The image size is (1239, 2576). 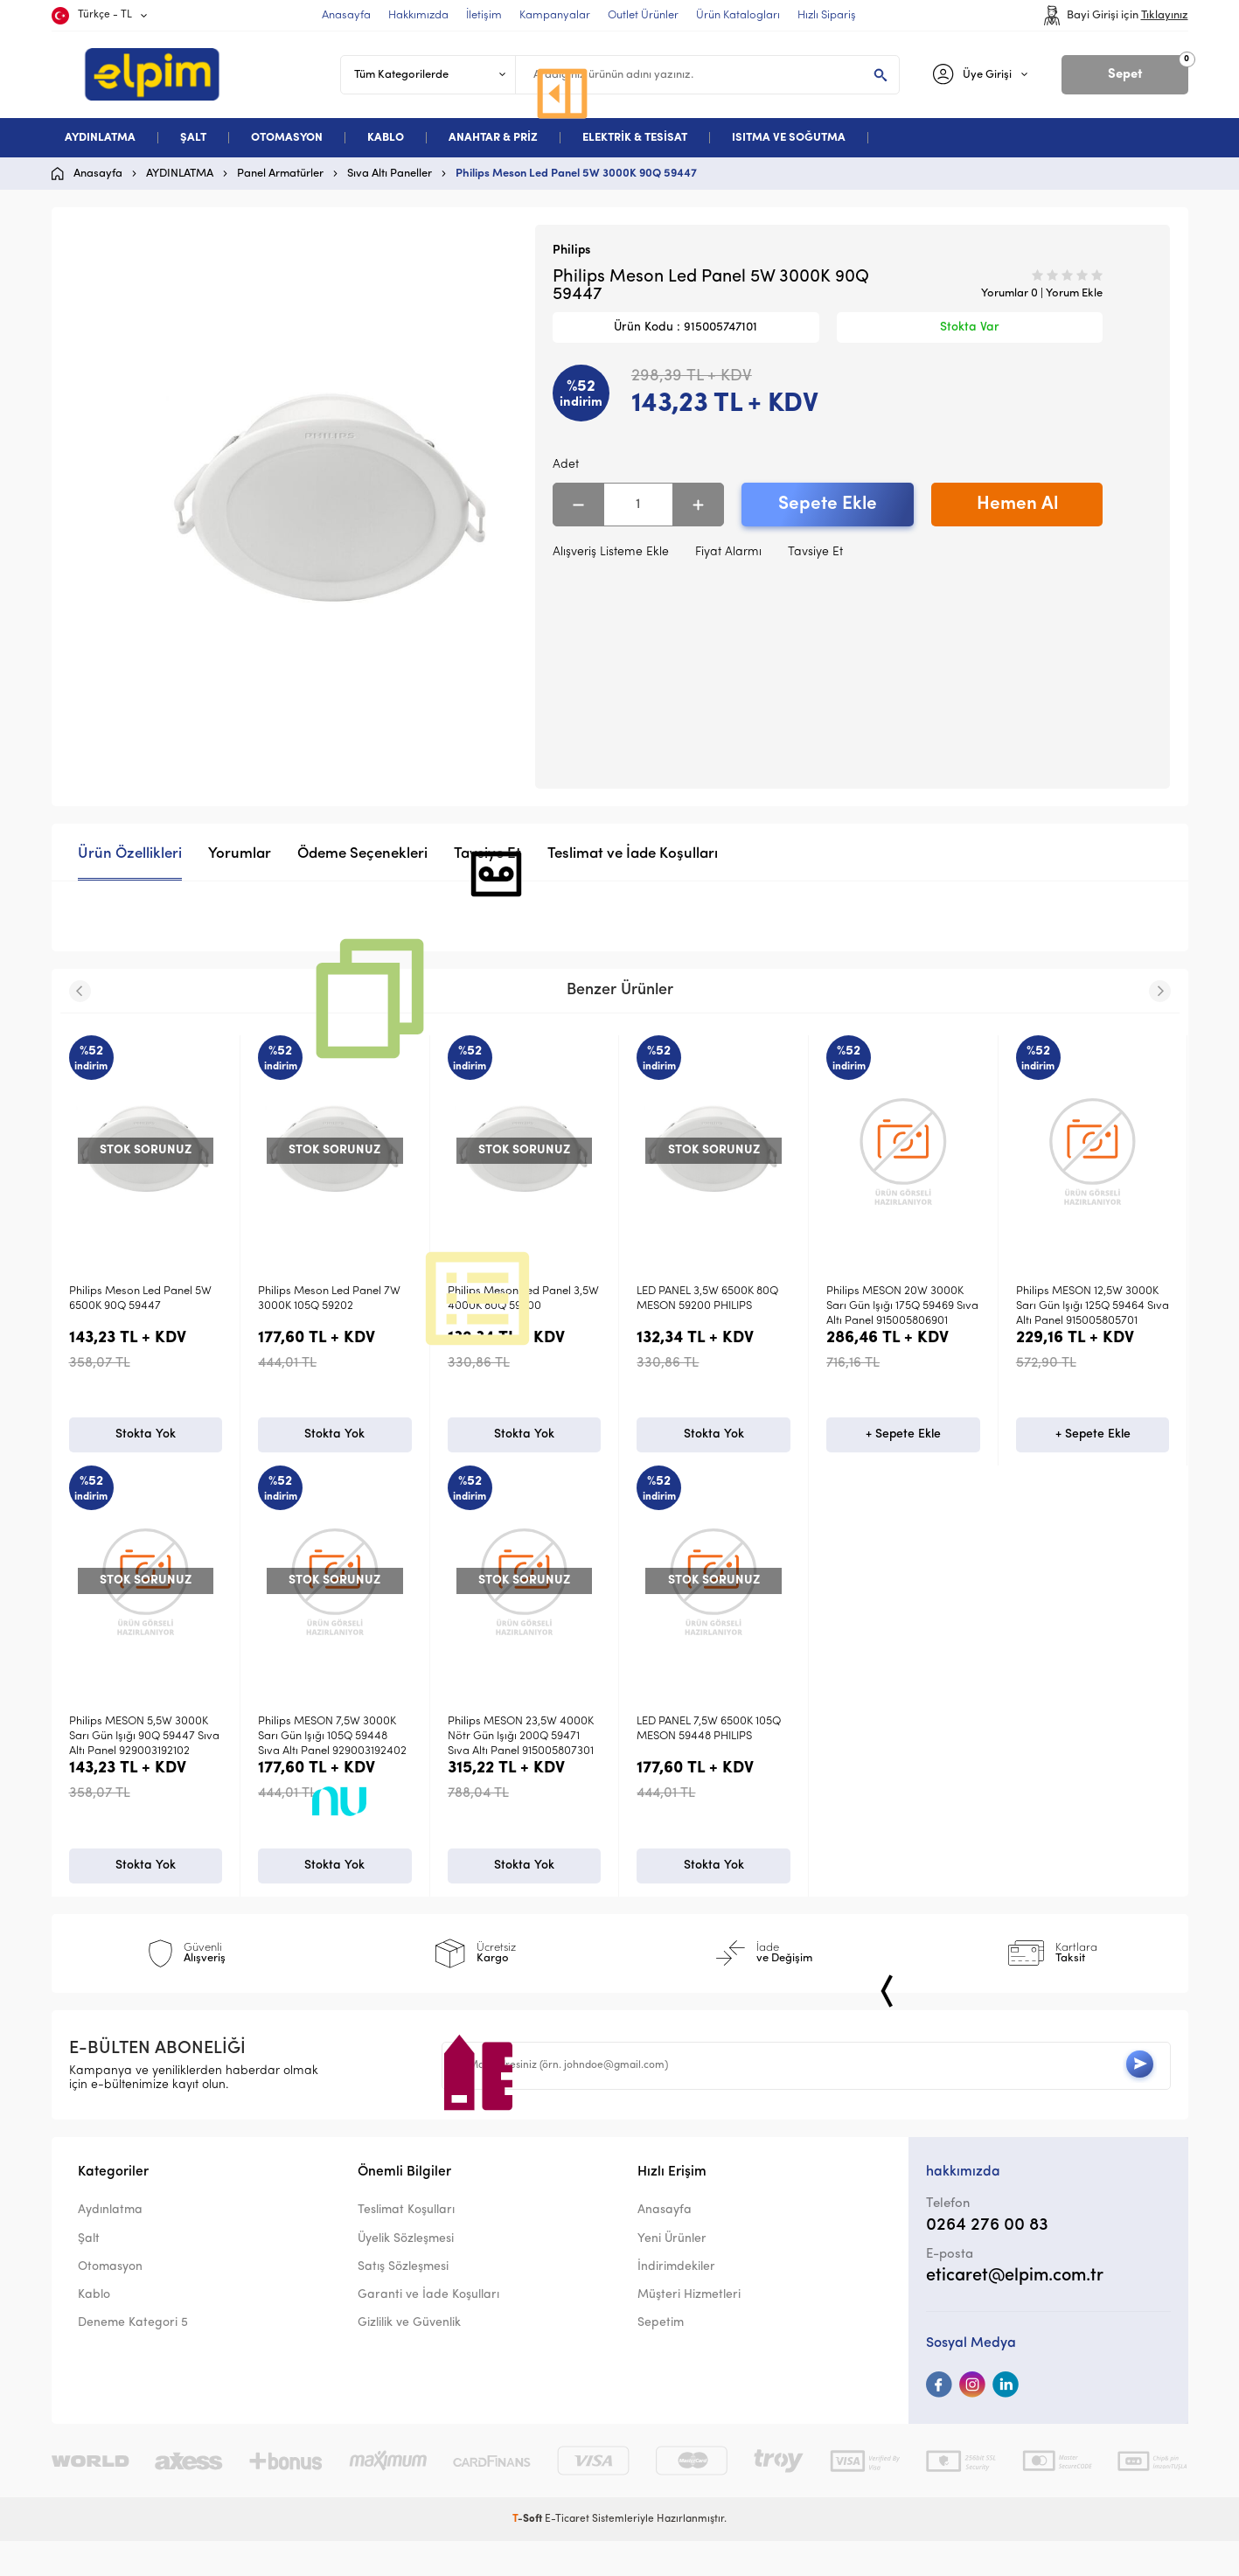 What do you see at coordinates (339, 1801) in the screenshot?
I see `open the Nubank app` at bounding box center [339, 1801].